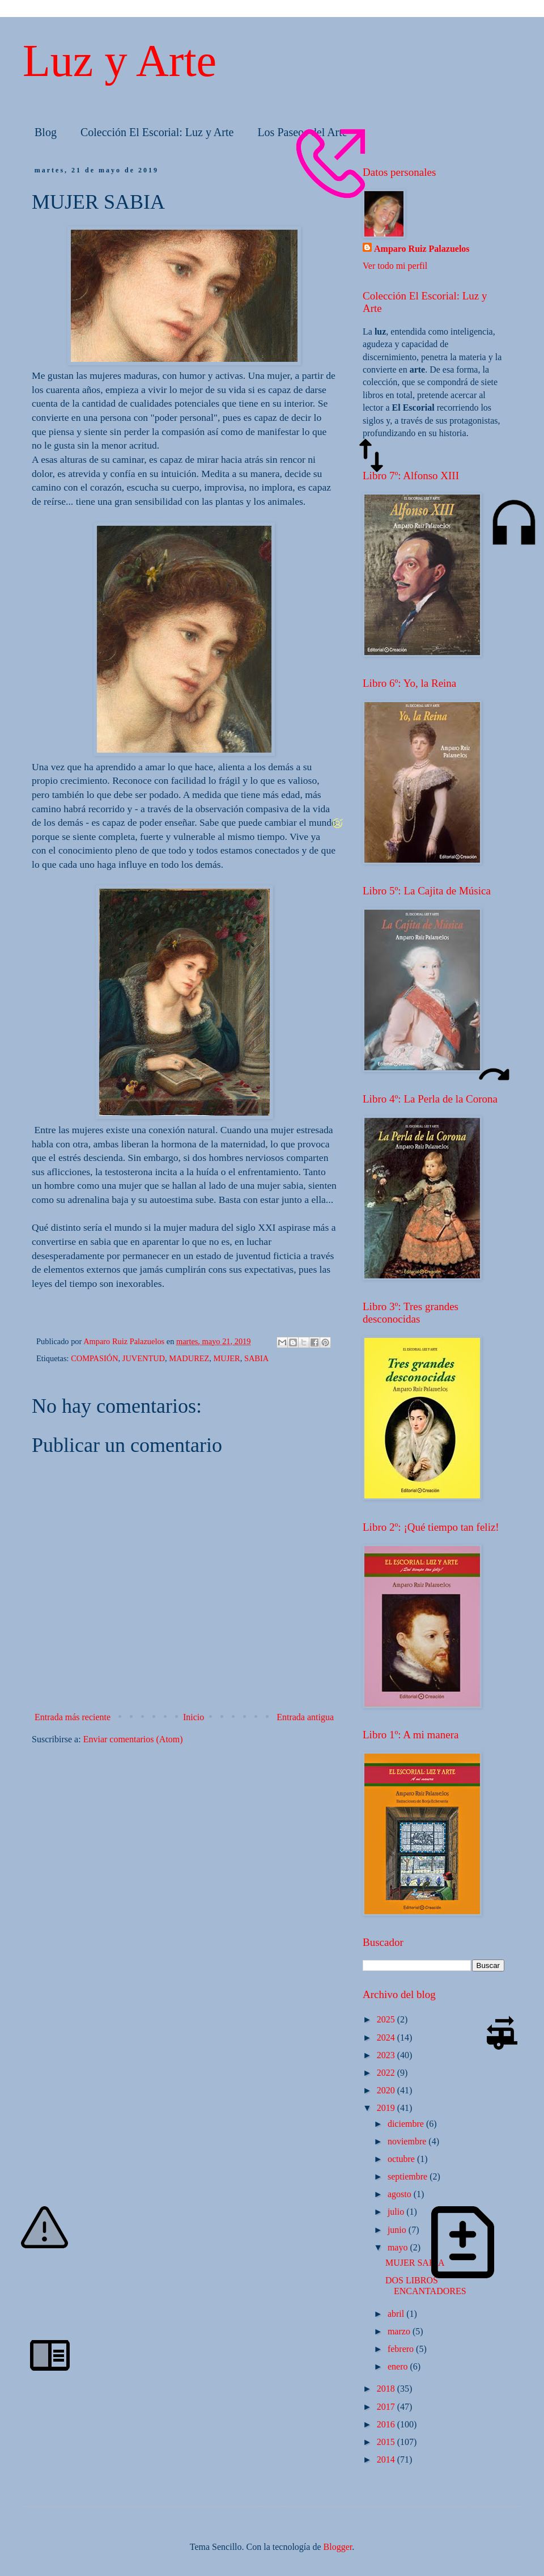 This screenshot has height=2576, width=544. What do you see at coordinates (50, 2354) in the screenshot?
I see `switch to reader mode for distraction-free reading` at bounding box center [50, 2354].